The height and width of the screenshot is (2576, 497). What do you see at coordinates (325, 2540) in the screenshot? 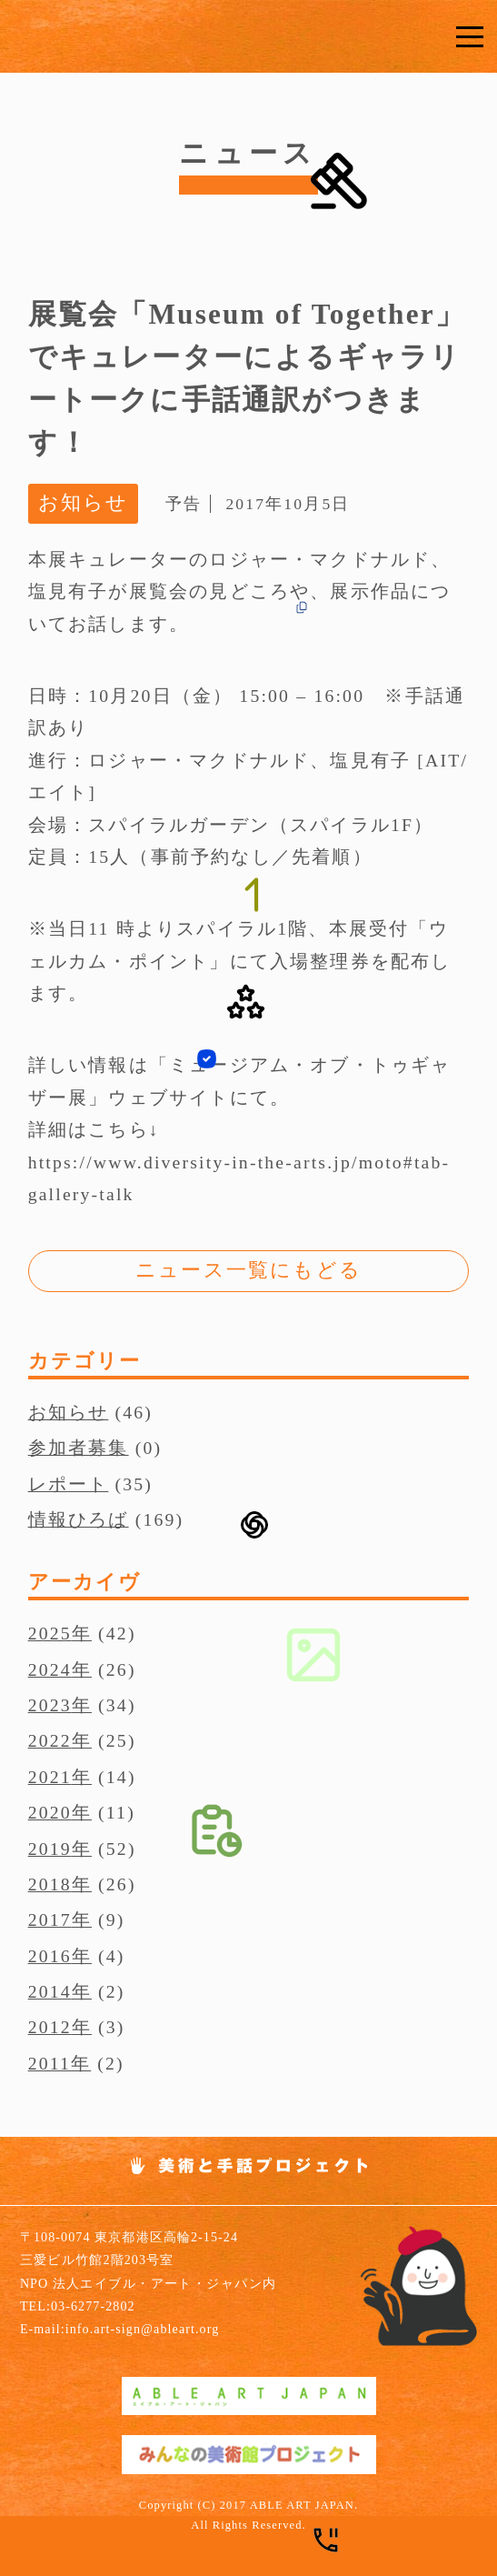
I see `call on hold` at bounding box center [325, 2540].